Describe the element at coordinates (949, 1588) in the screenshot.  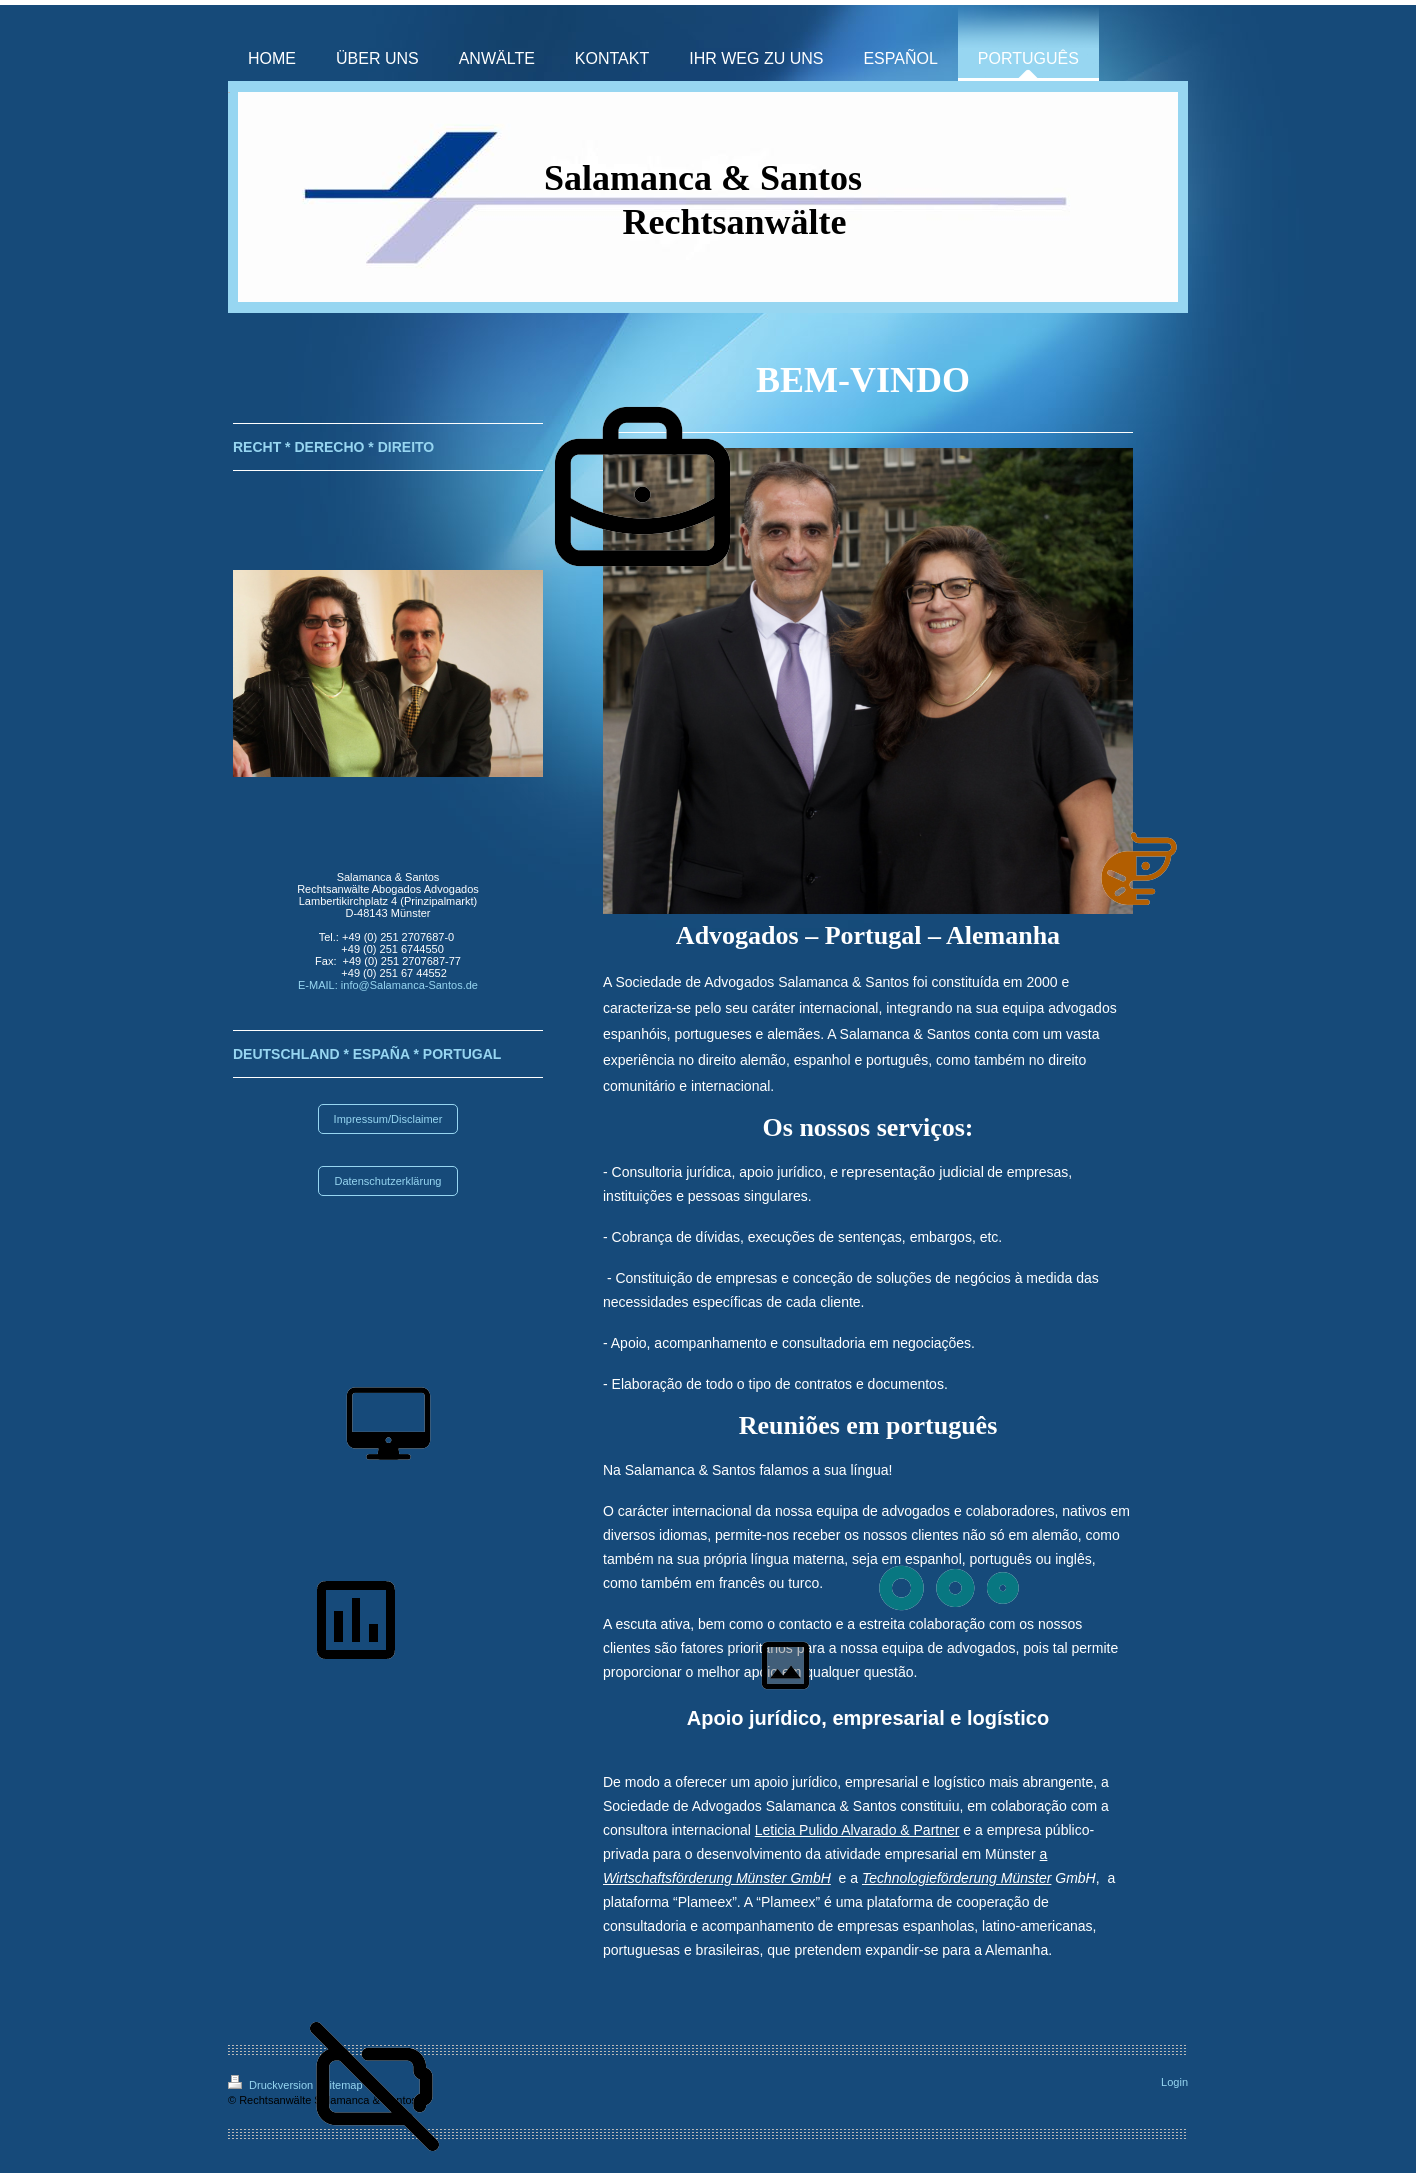
I see `access Mixpanel analytics dashboard` at that location.